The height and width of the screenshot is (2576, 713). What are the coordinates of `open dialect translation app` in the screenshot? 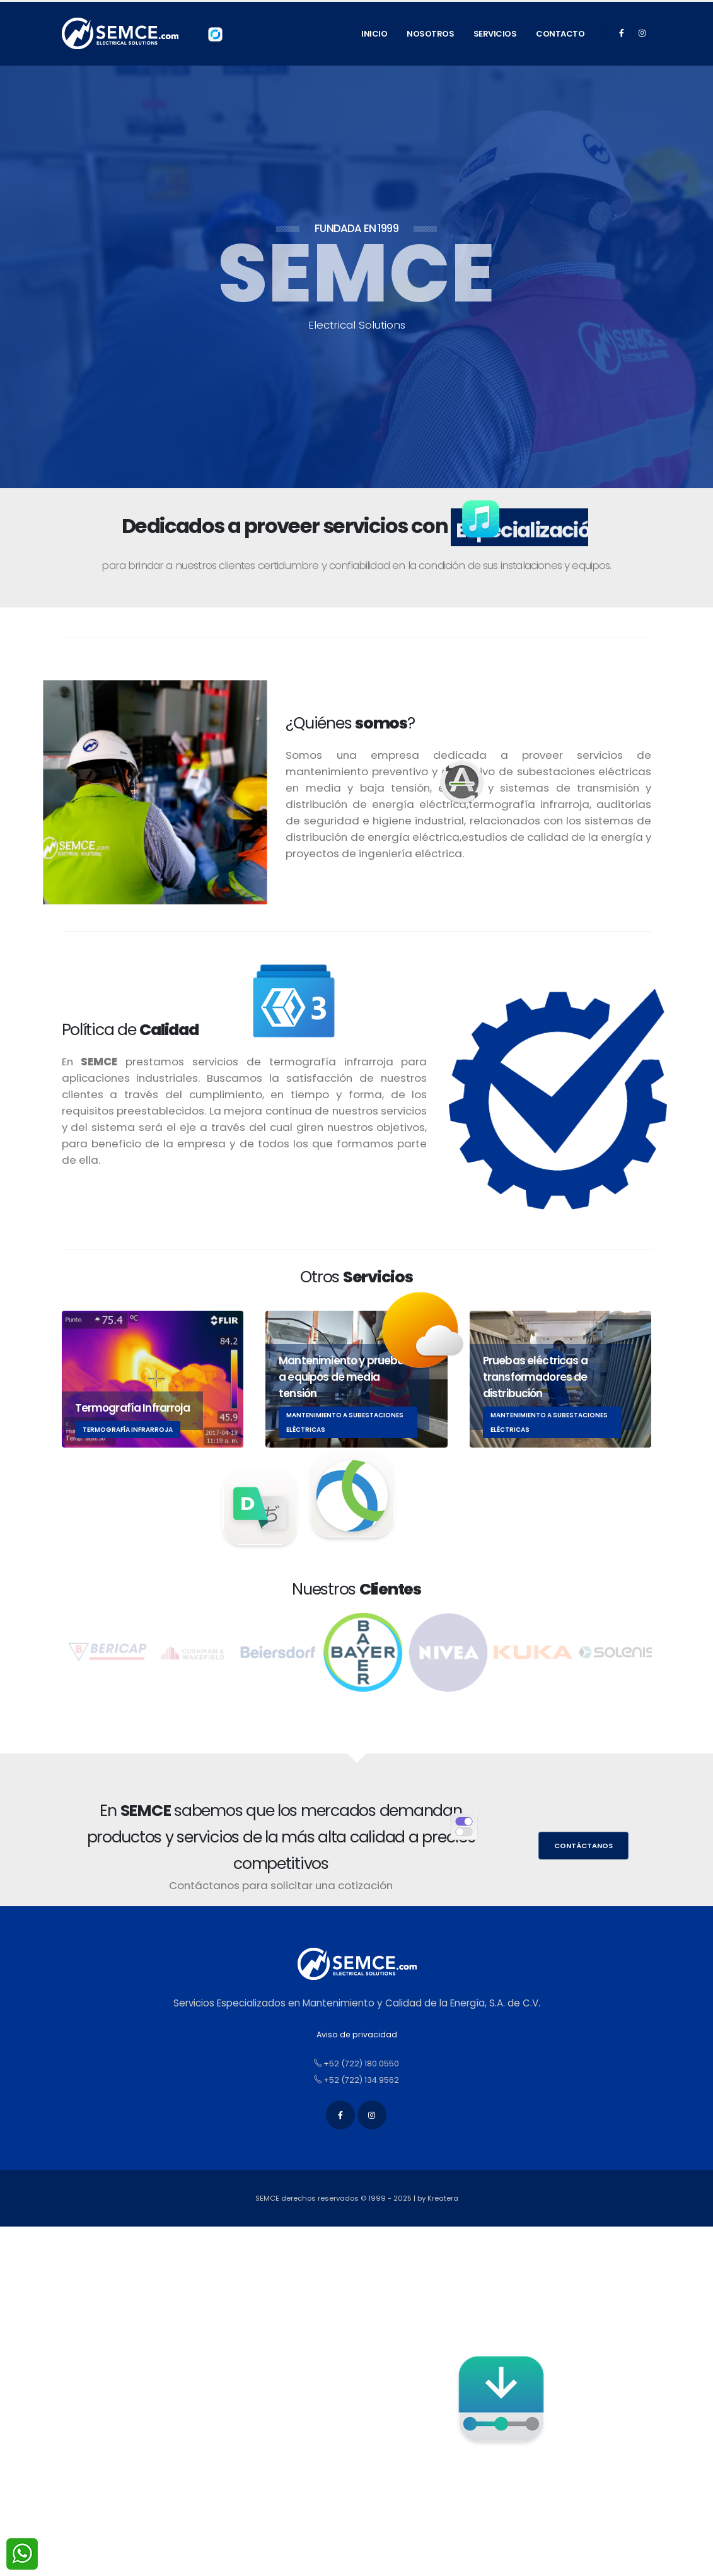 It's located at (260, 1508).